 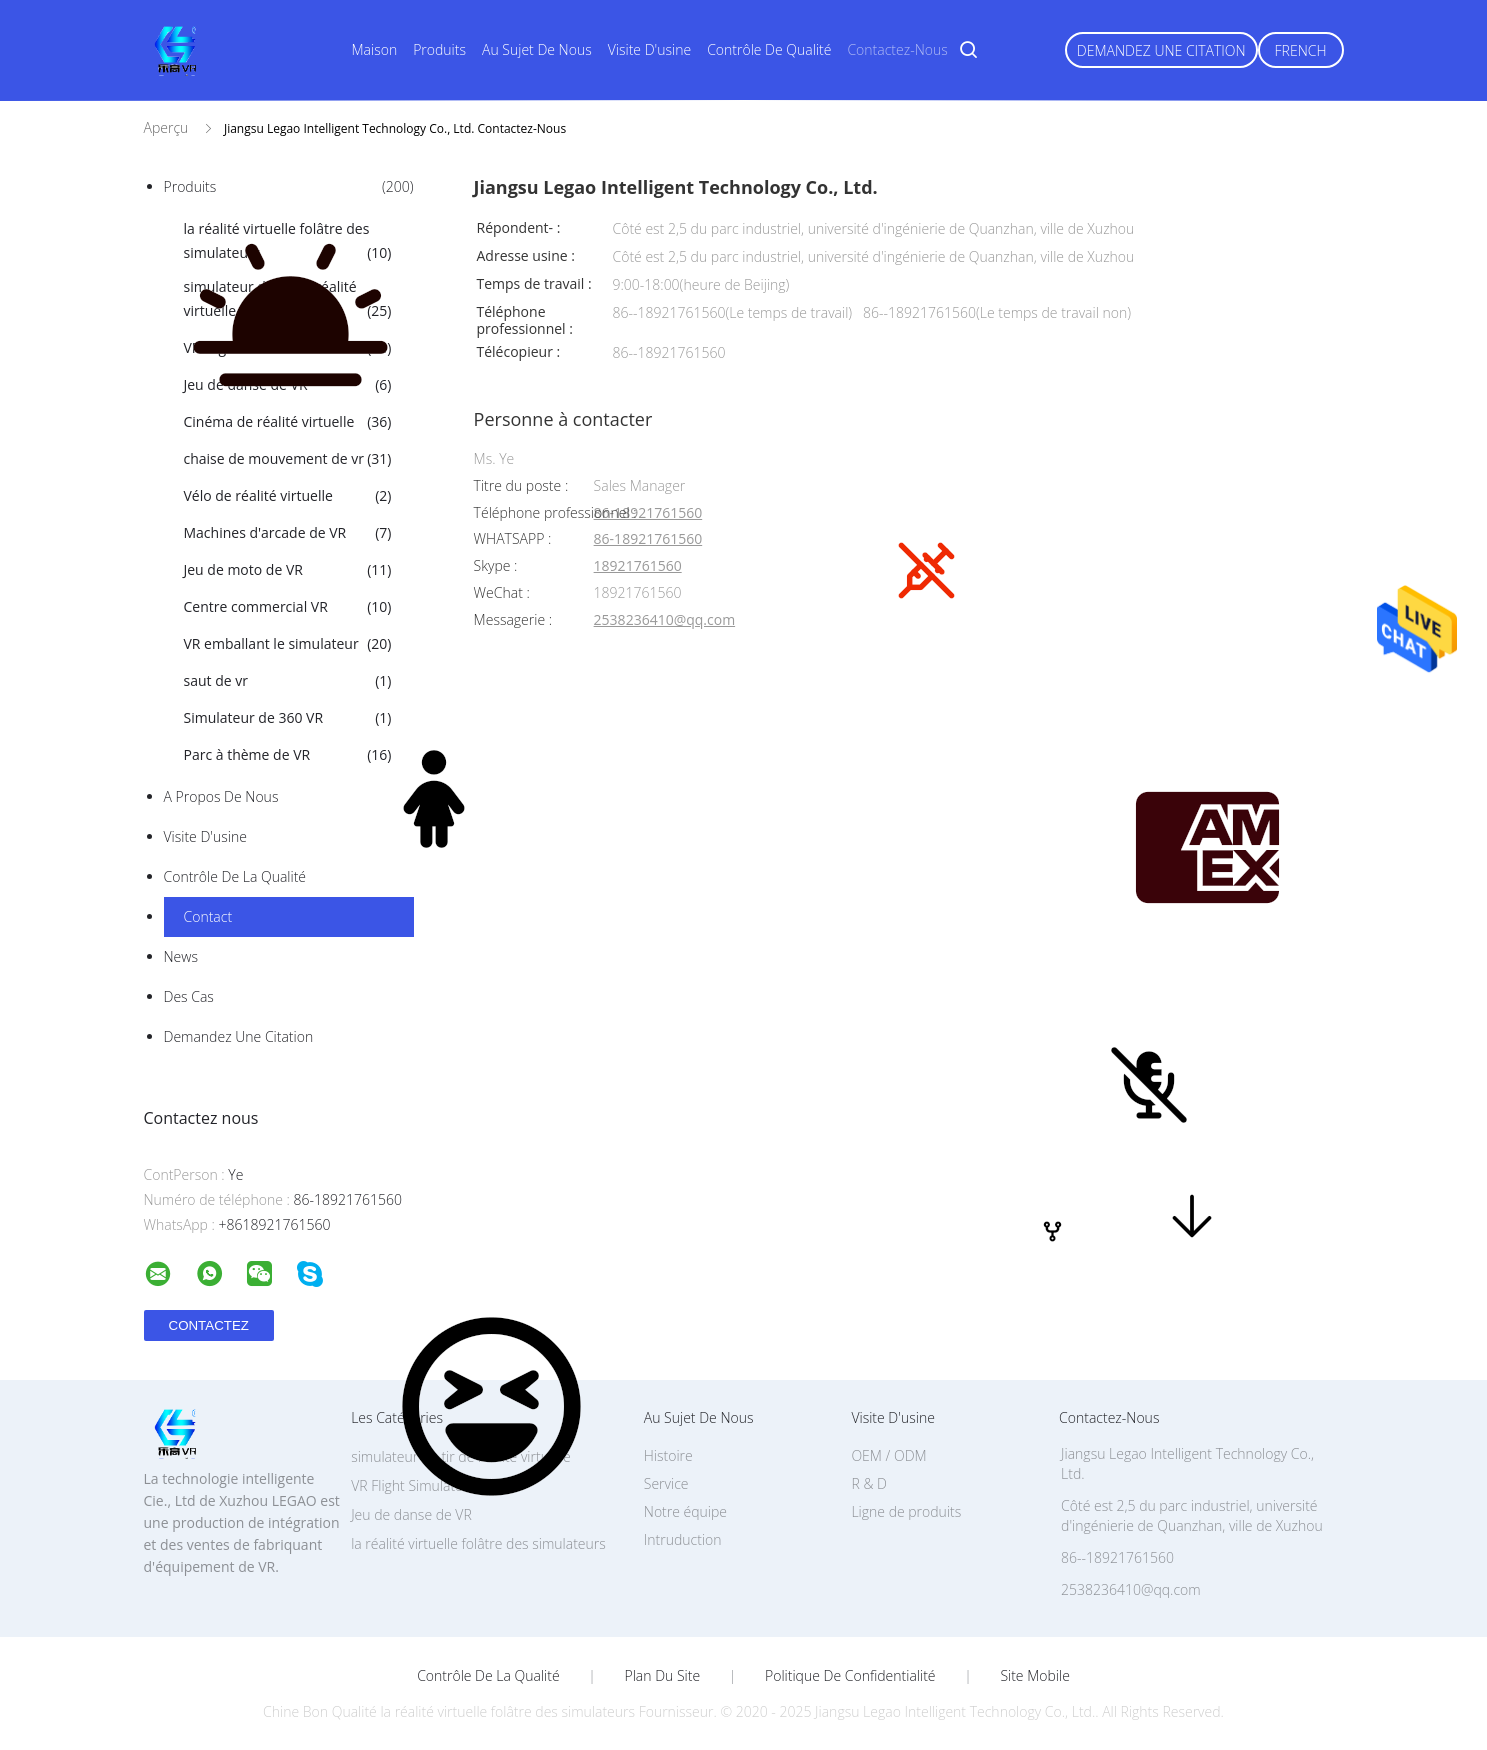 What do you see at coordinates (1149, 1085) in the screenshot?
I see `mute your microphone` at bounding box center [1149, 1085].